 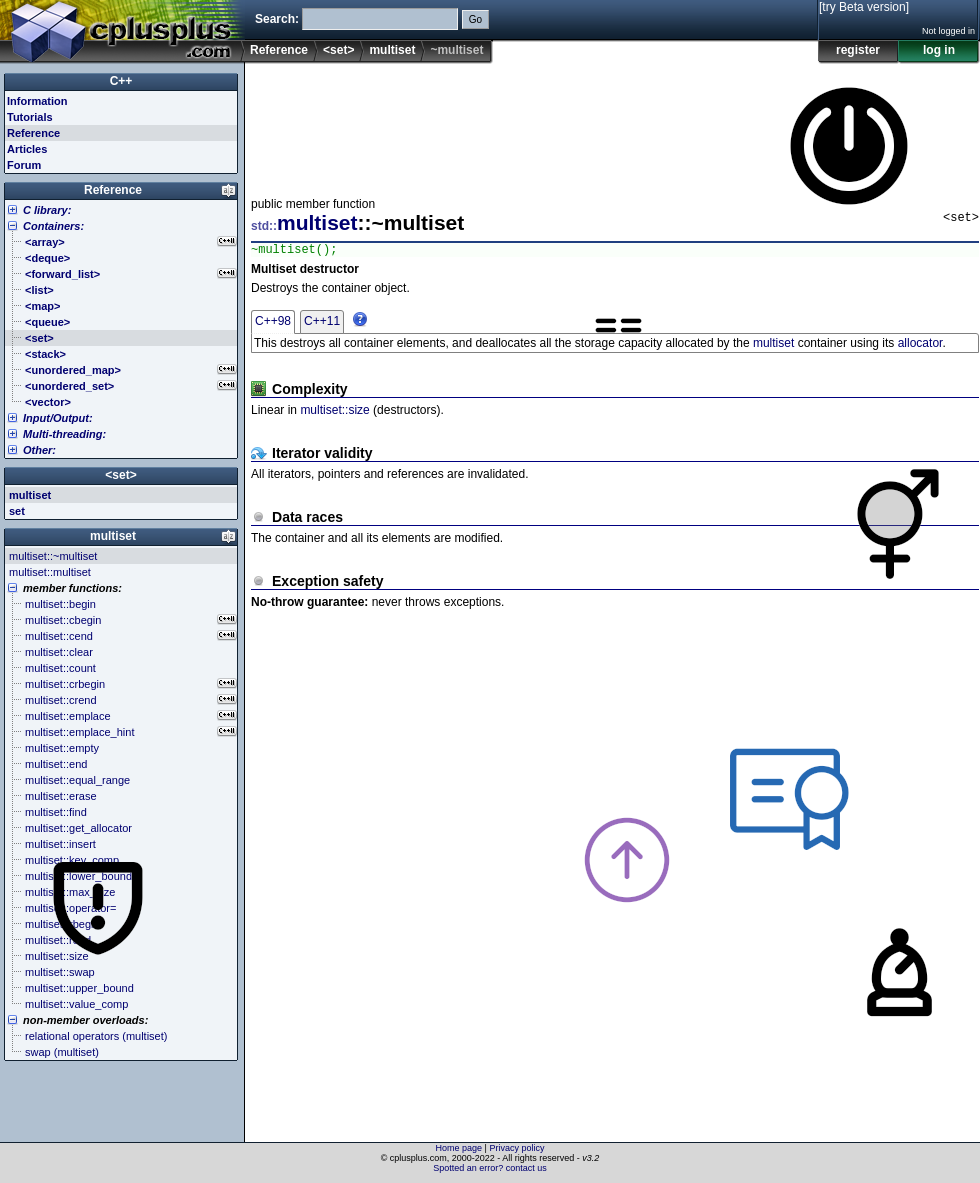 I want to click on play chess or access board games, so click(x=899, y=974).